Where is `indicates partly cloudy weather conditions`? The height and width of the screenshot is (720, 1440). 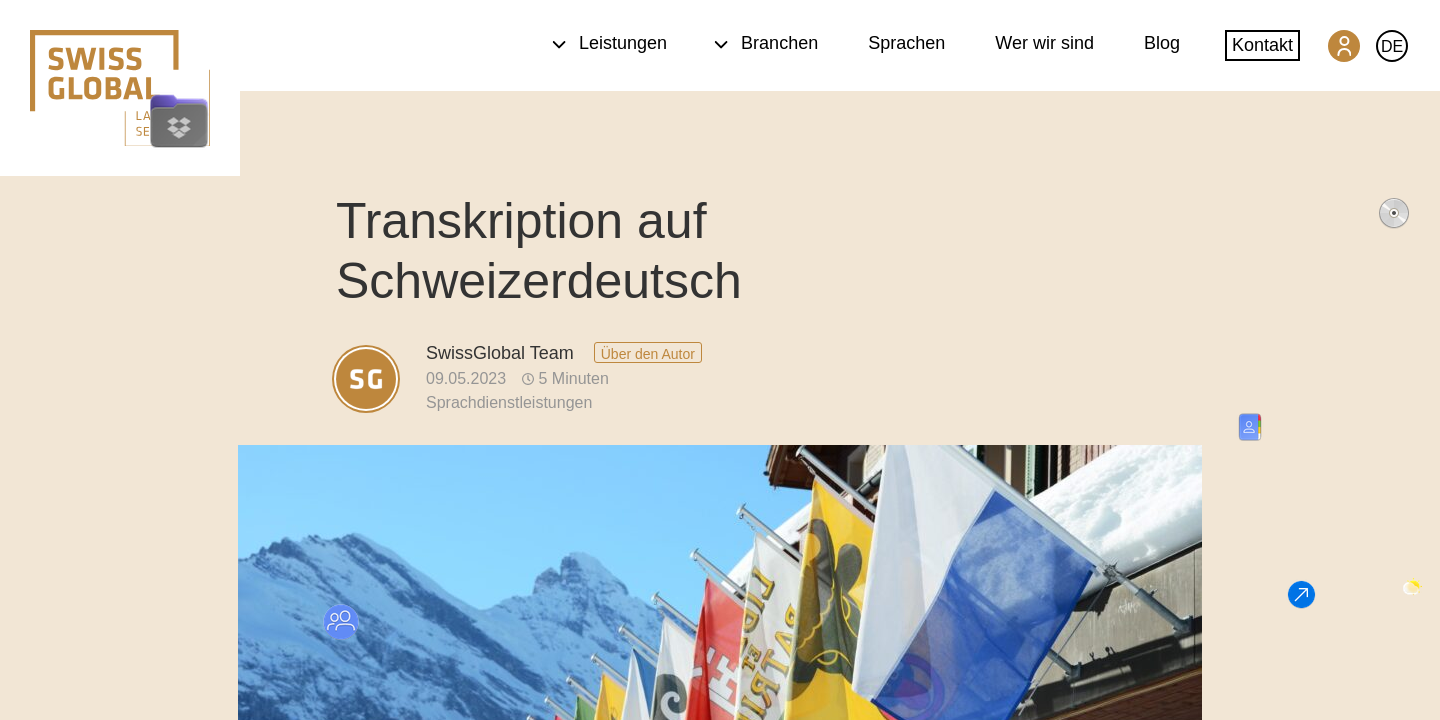
indicates partly cloudy weather conditions is located at coordinates (1412, 586).